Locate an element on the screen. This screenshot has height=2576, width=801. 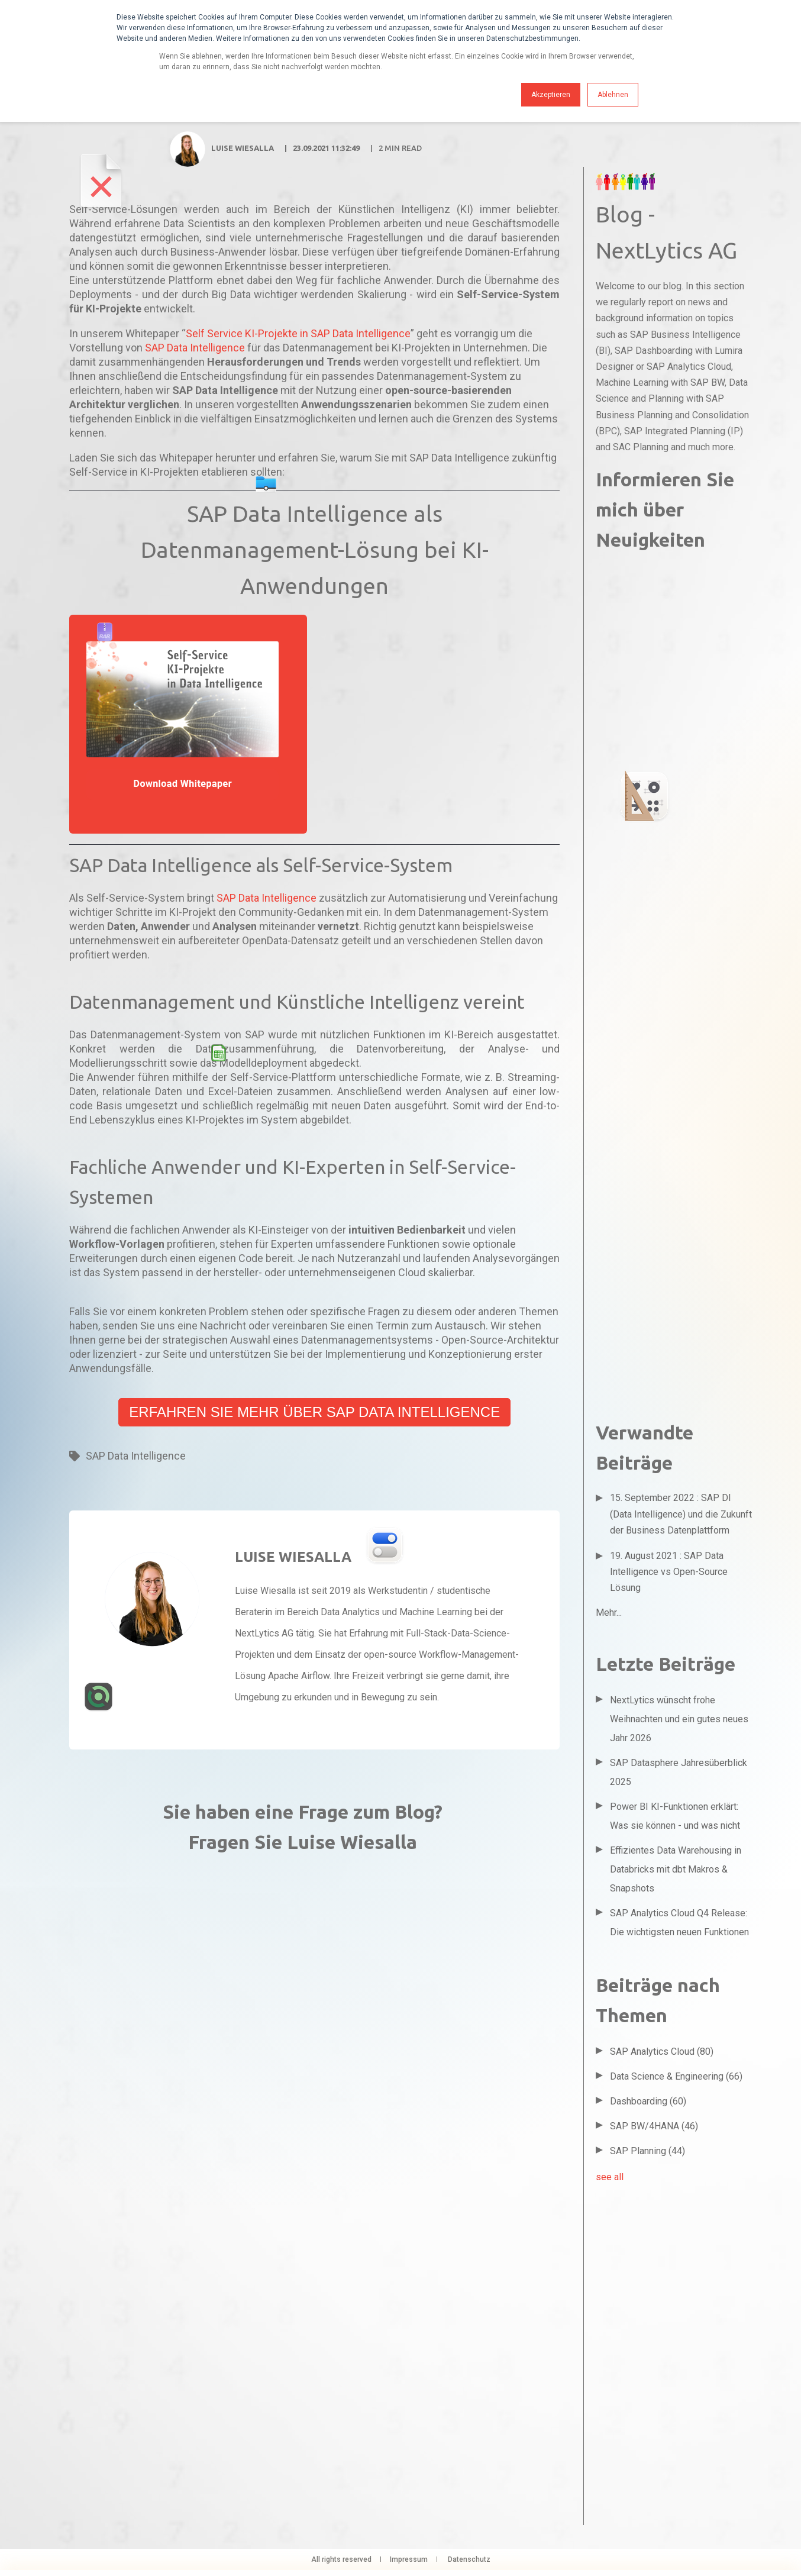
open symbolic preview app is located at coordinates (644, 796).